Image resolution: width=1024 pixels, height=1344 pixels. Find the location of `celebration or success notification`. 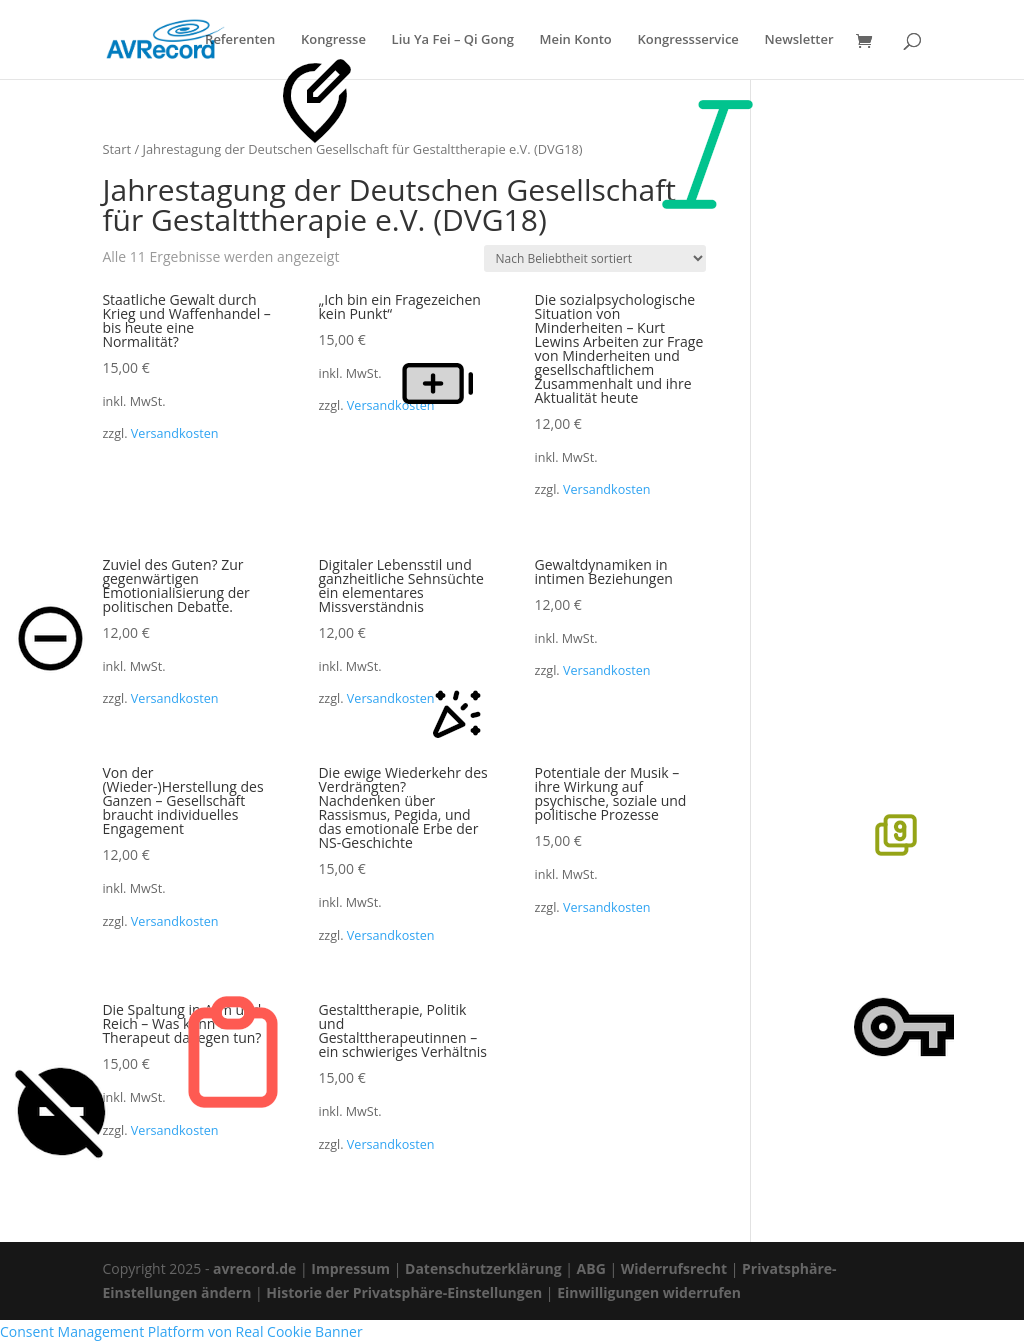

celebration or success notification is located at coordinates (458, 713).